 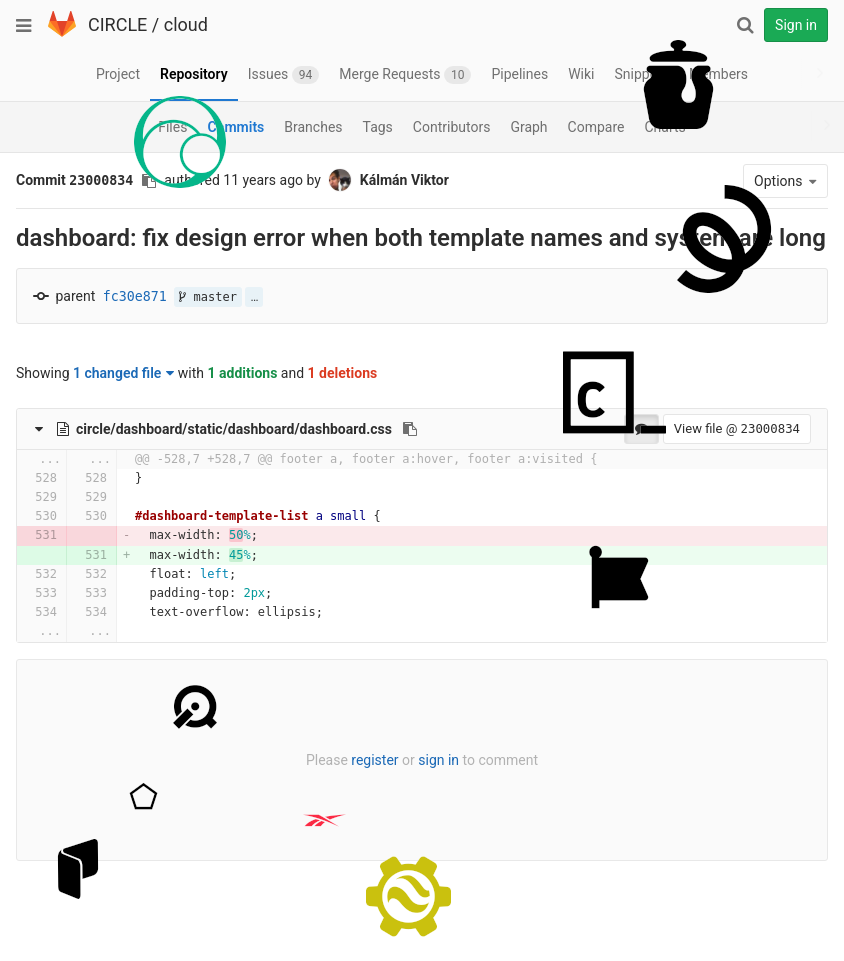 I want to click on pagseguro payment service logo, so click(x=180, y=142).